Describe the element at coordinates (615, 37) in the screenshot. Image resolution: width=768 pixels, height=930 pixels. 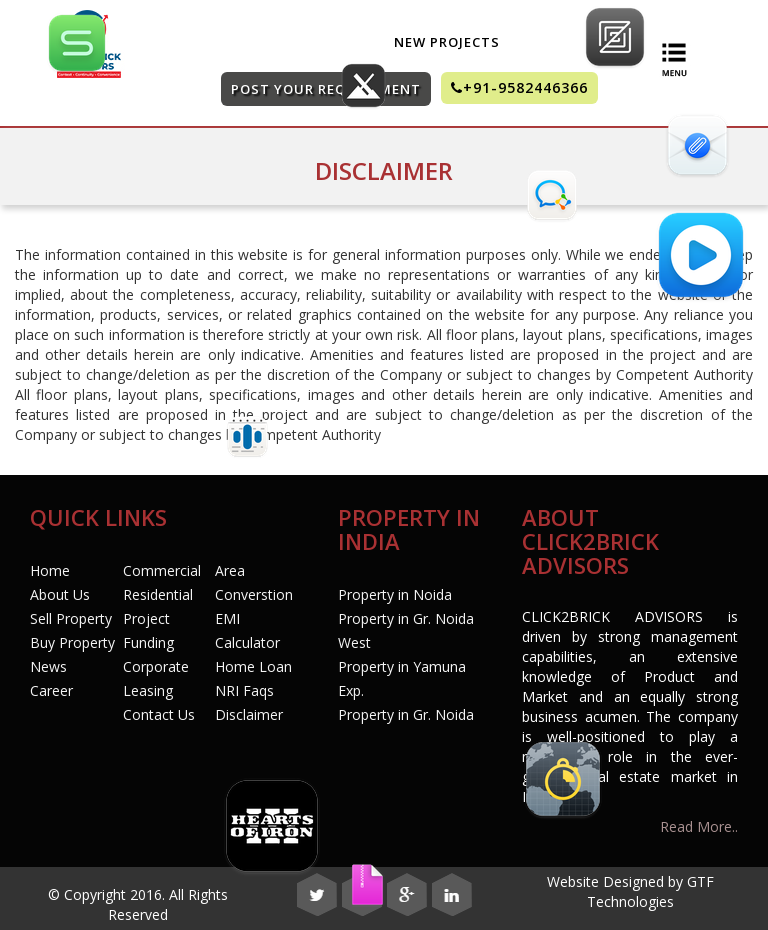
I see `open zed code editor` at that location.